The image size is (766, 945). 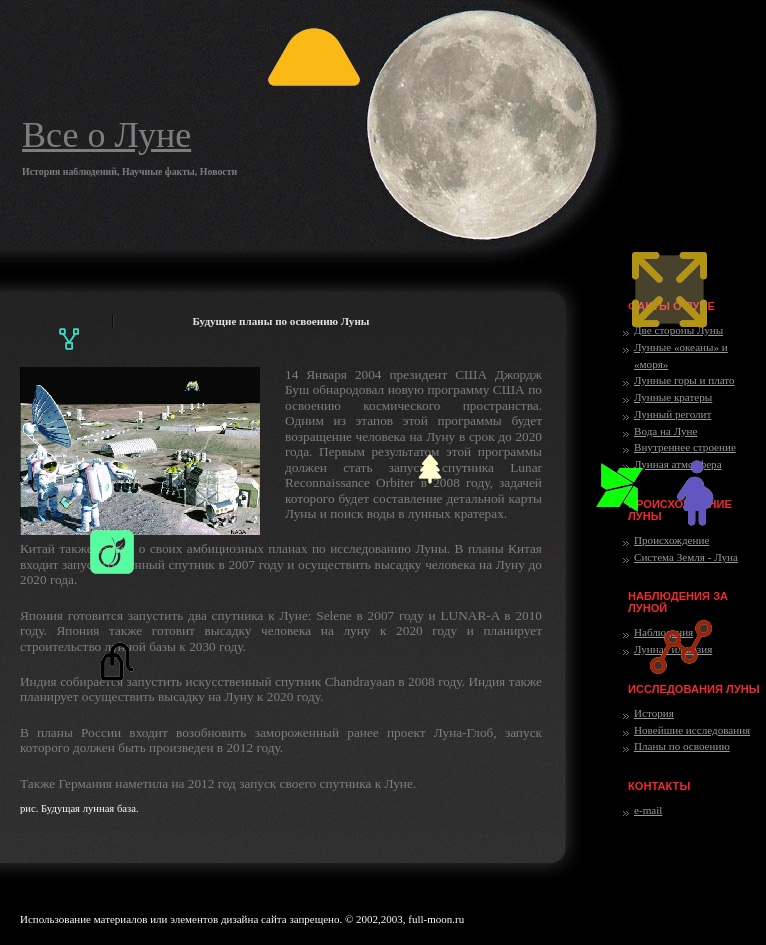 What do you see at coordinates (116, 663) in the screenshot?
I see `select tea or hot beverage option` at bounding box center [116, 663].